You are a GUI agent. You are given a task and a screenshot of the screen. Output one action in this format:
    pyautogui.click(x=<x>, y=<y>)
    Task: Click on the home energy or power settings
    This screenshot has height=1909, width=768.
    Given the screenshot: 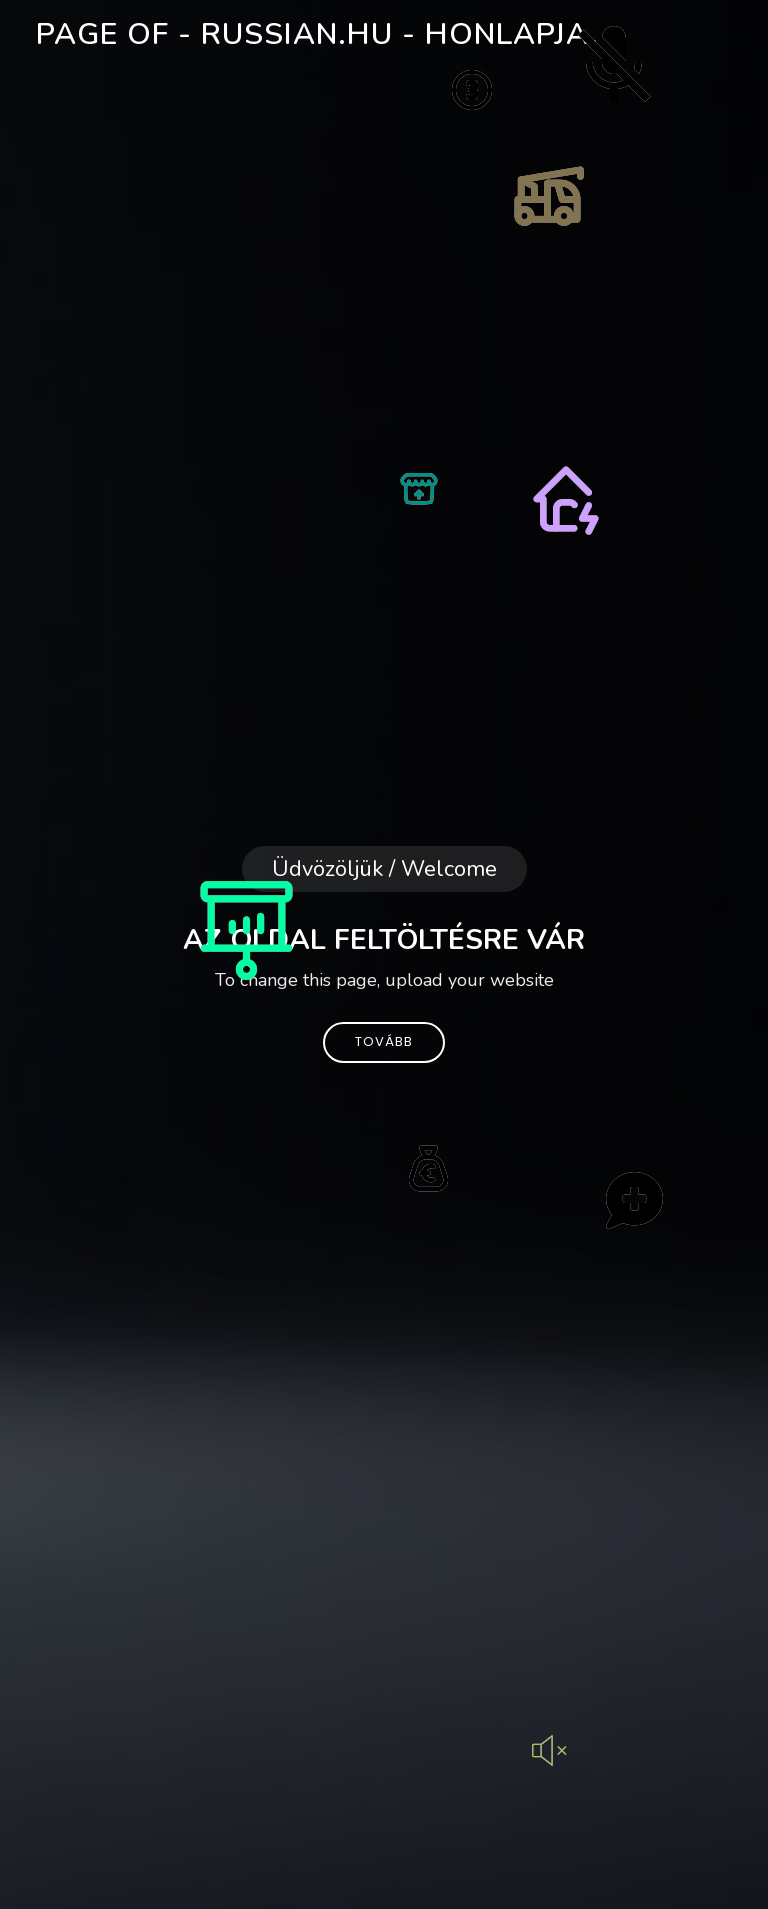 What is the action you would take?
    pyautogui.click(x=566, y=499)
    